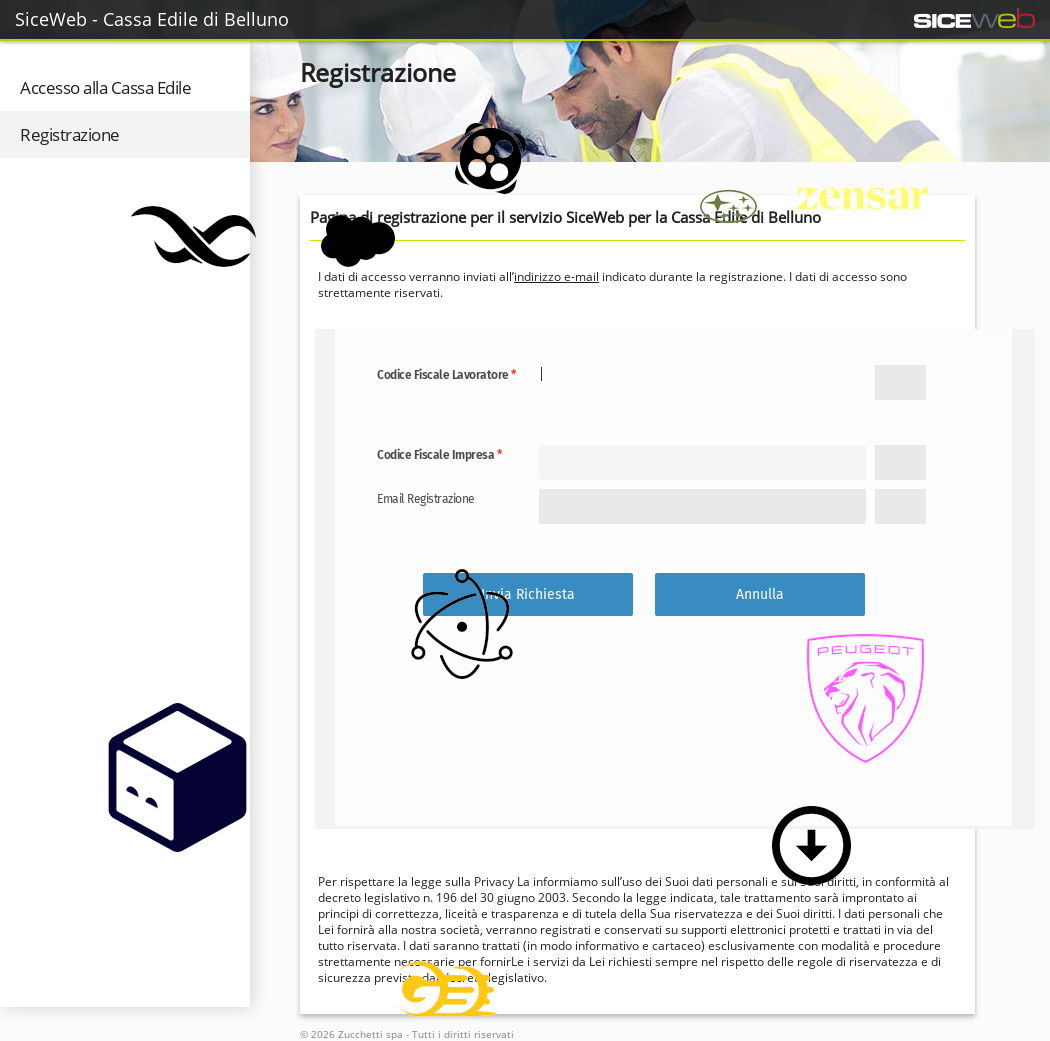 This screenshot has width=1050, height=1041. Describe the element at coordinates (490, 158) in the screenshot. I see `open aparat video sharing app` at that location.